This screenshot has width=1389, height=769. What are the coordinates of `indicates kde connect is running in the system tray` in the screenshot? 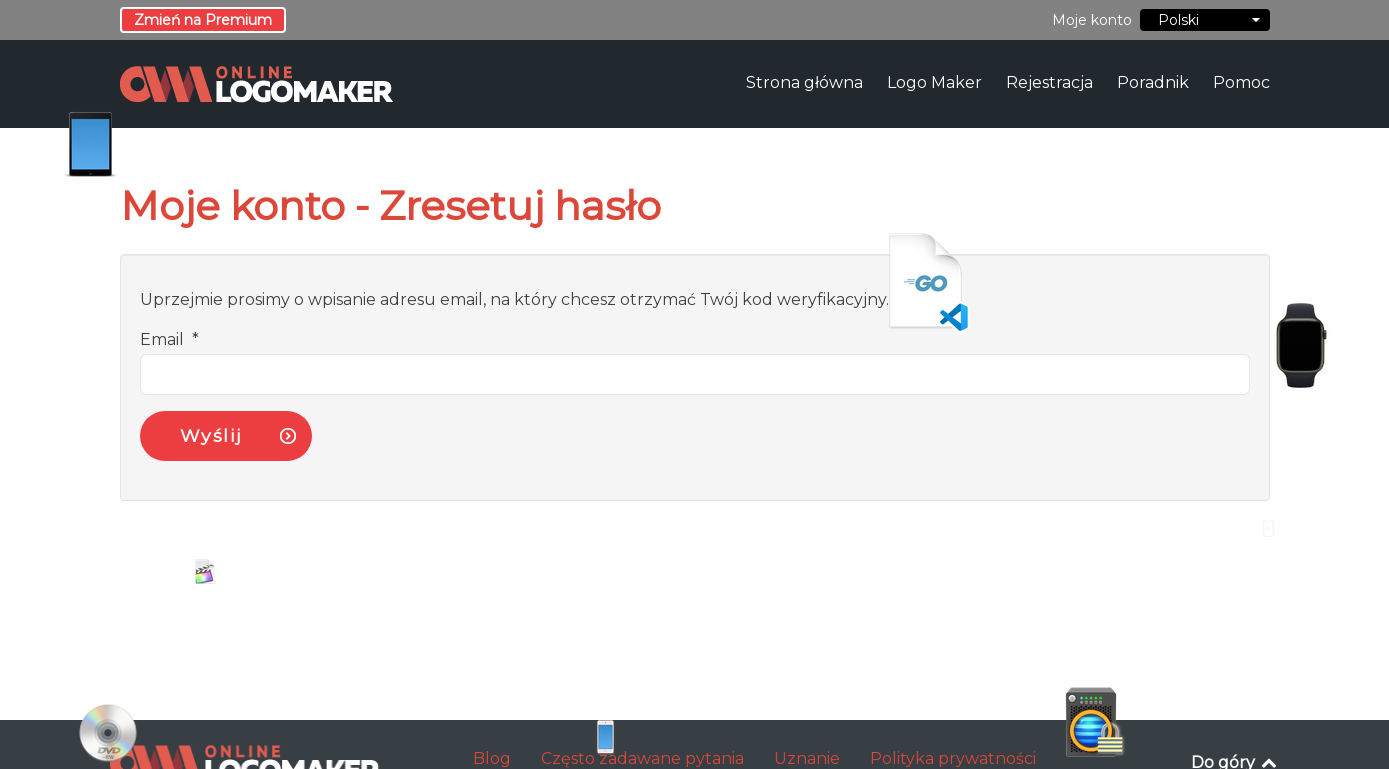 It's located at (1268, 528).